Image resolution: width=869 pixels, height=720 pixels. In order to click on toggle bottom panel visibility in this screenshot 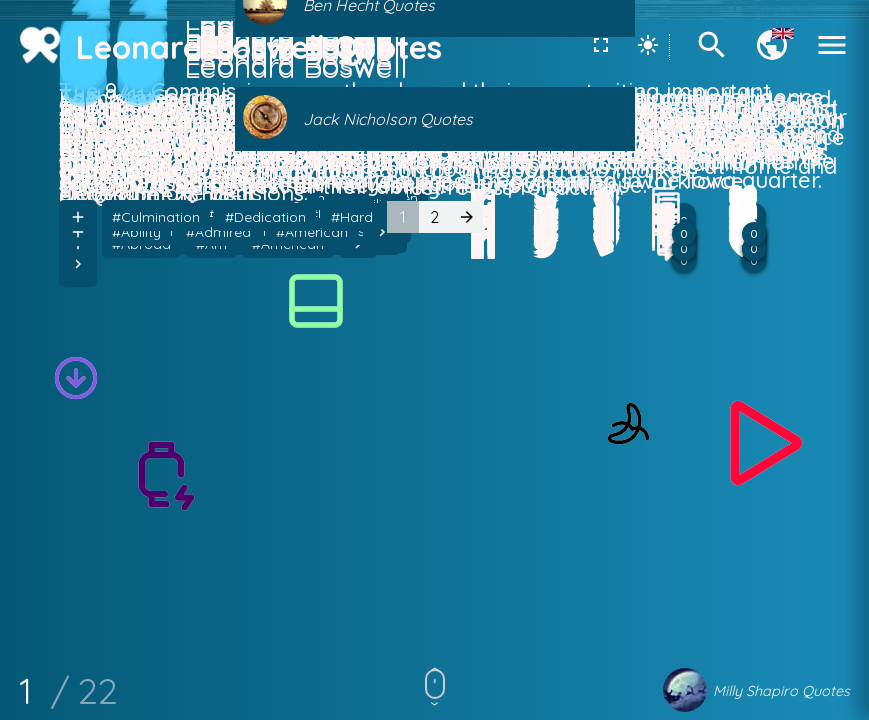, I will do `click(316, 301)`.